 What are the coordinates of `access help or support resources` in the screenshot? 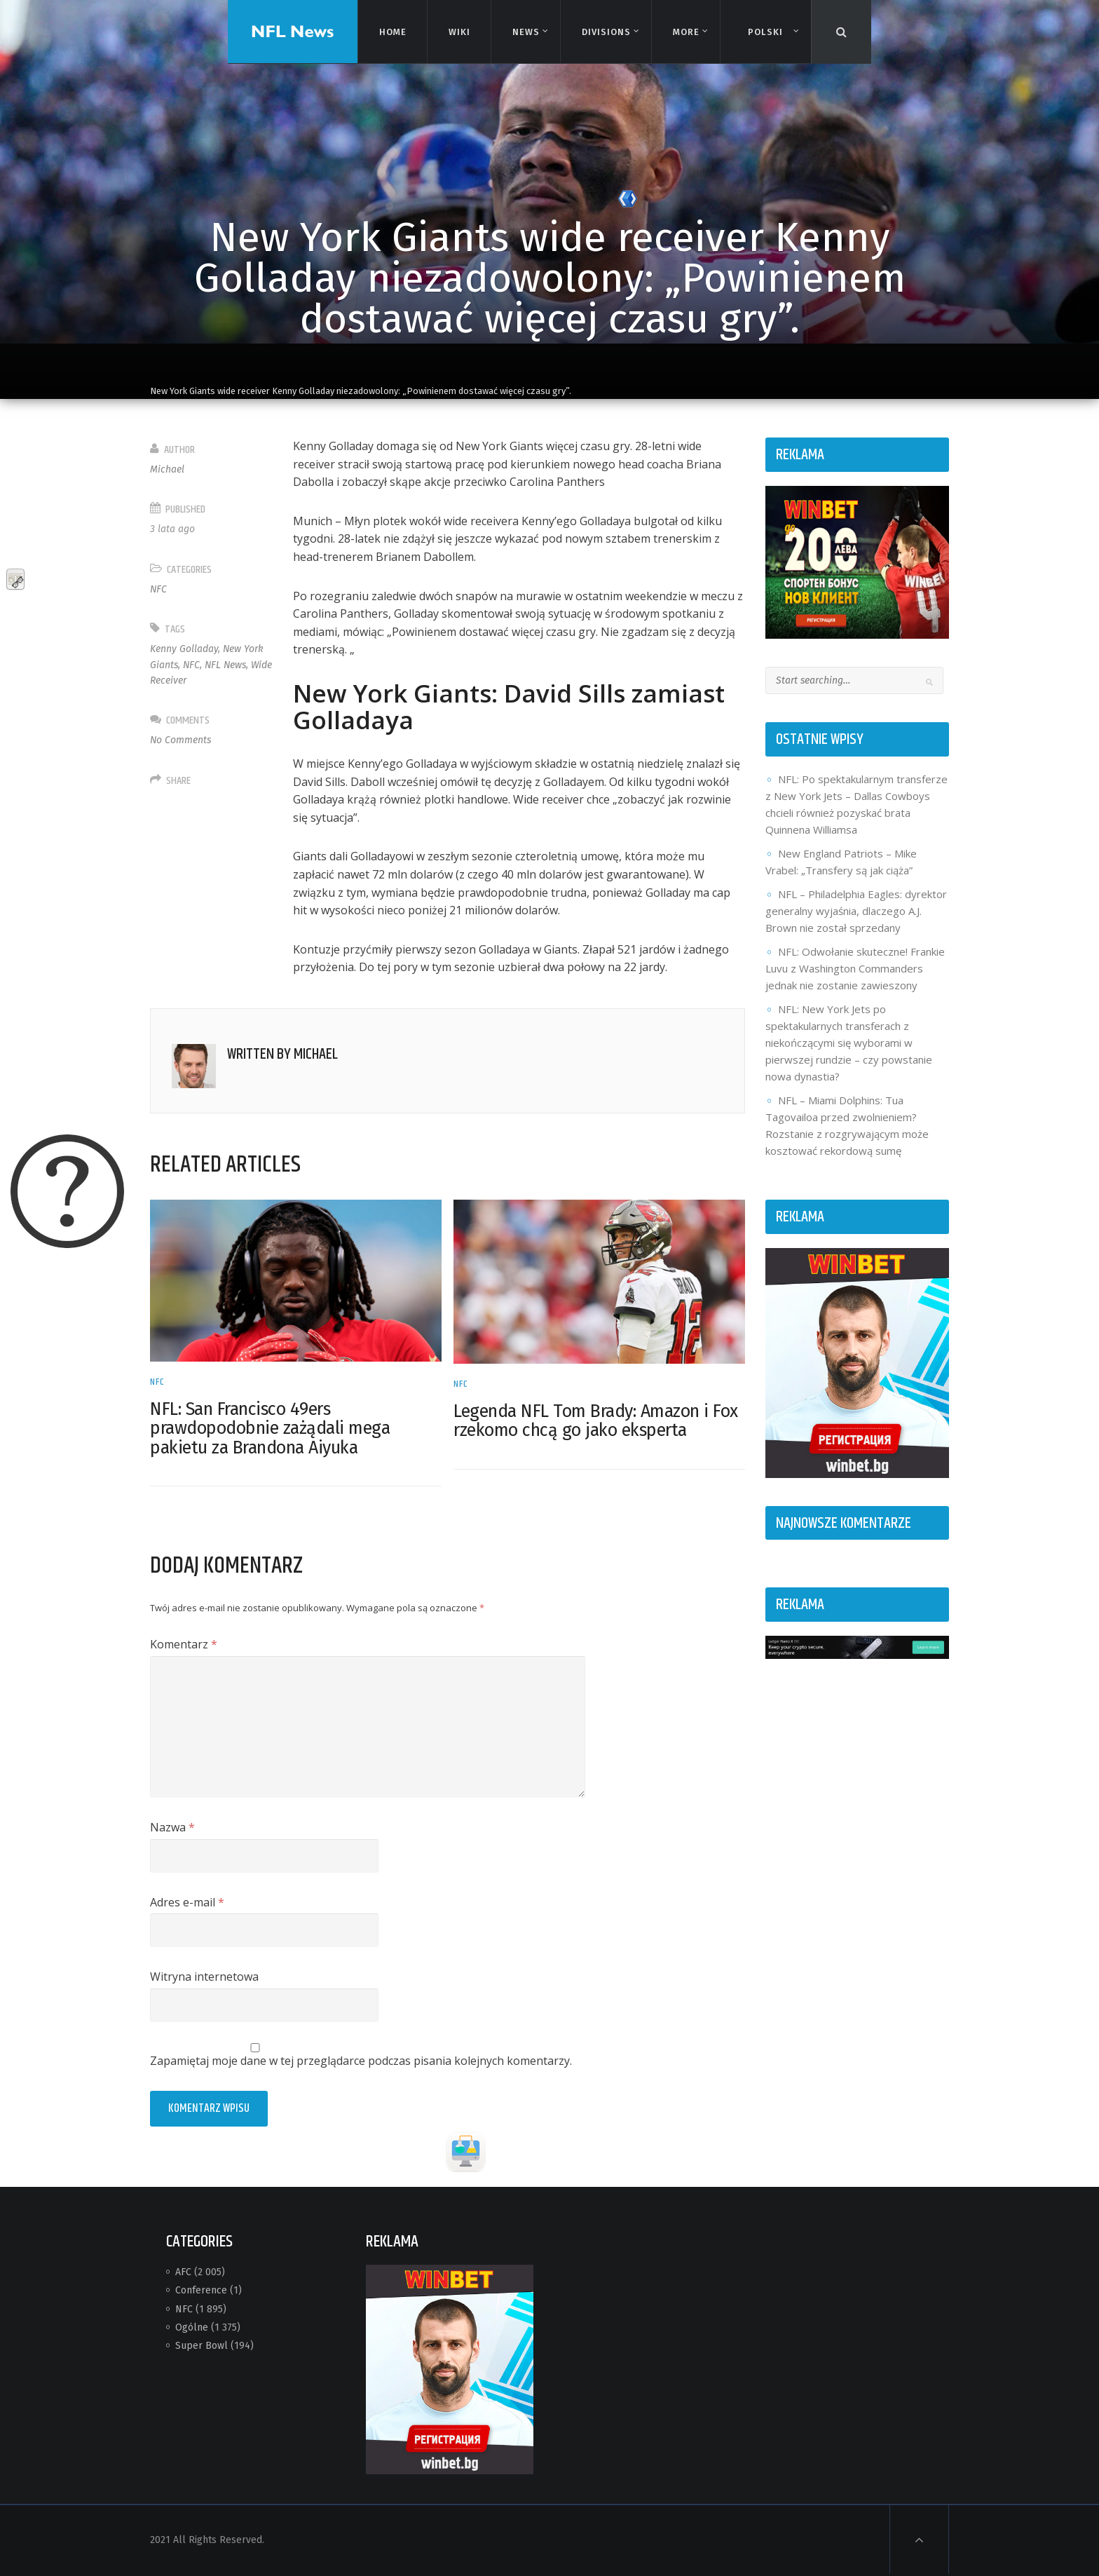 It's located at (67, 1191).